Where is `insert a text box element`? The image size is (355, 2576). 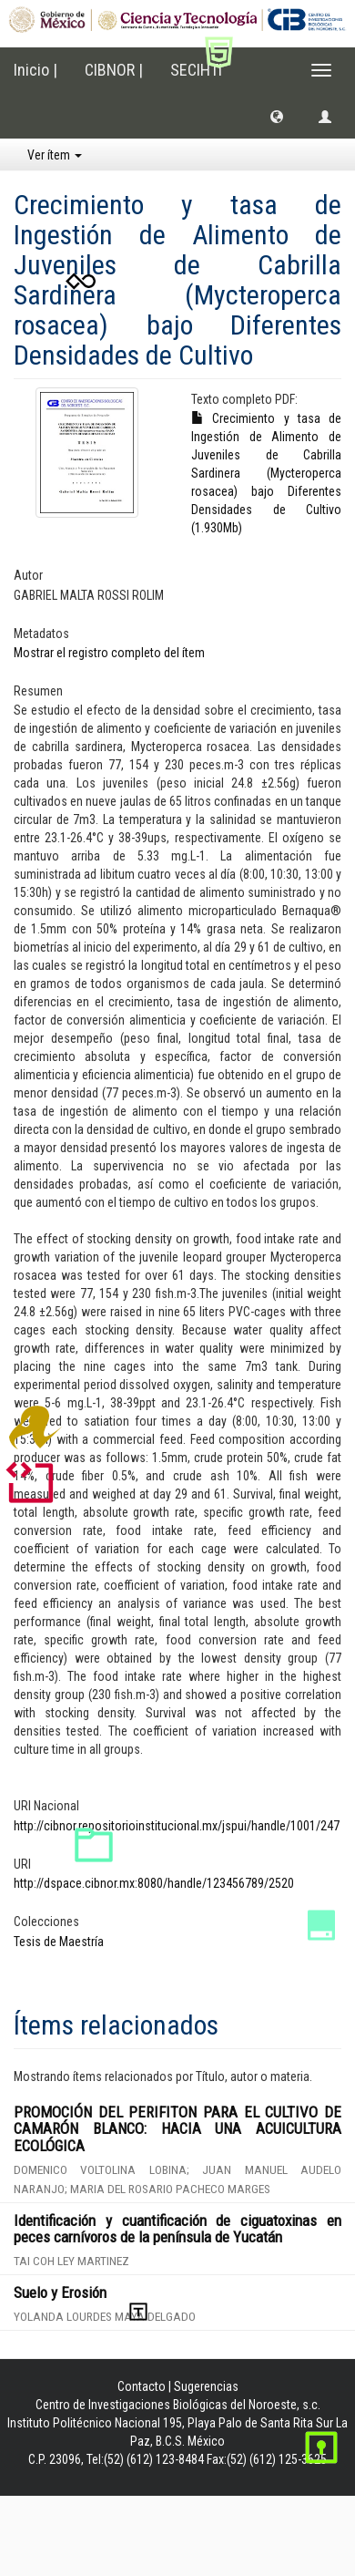 insert a text box element is located at coordinates (138, 2312).